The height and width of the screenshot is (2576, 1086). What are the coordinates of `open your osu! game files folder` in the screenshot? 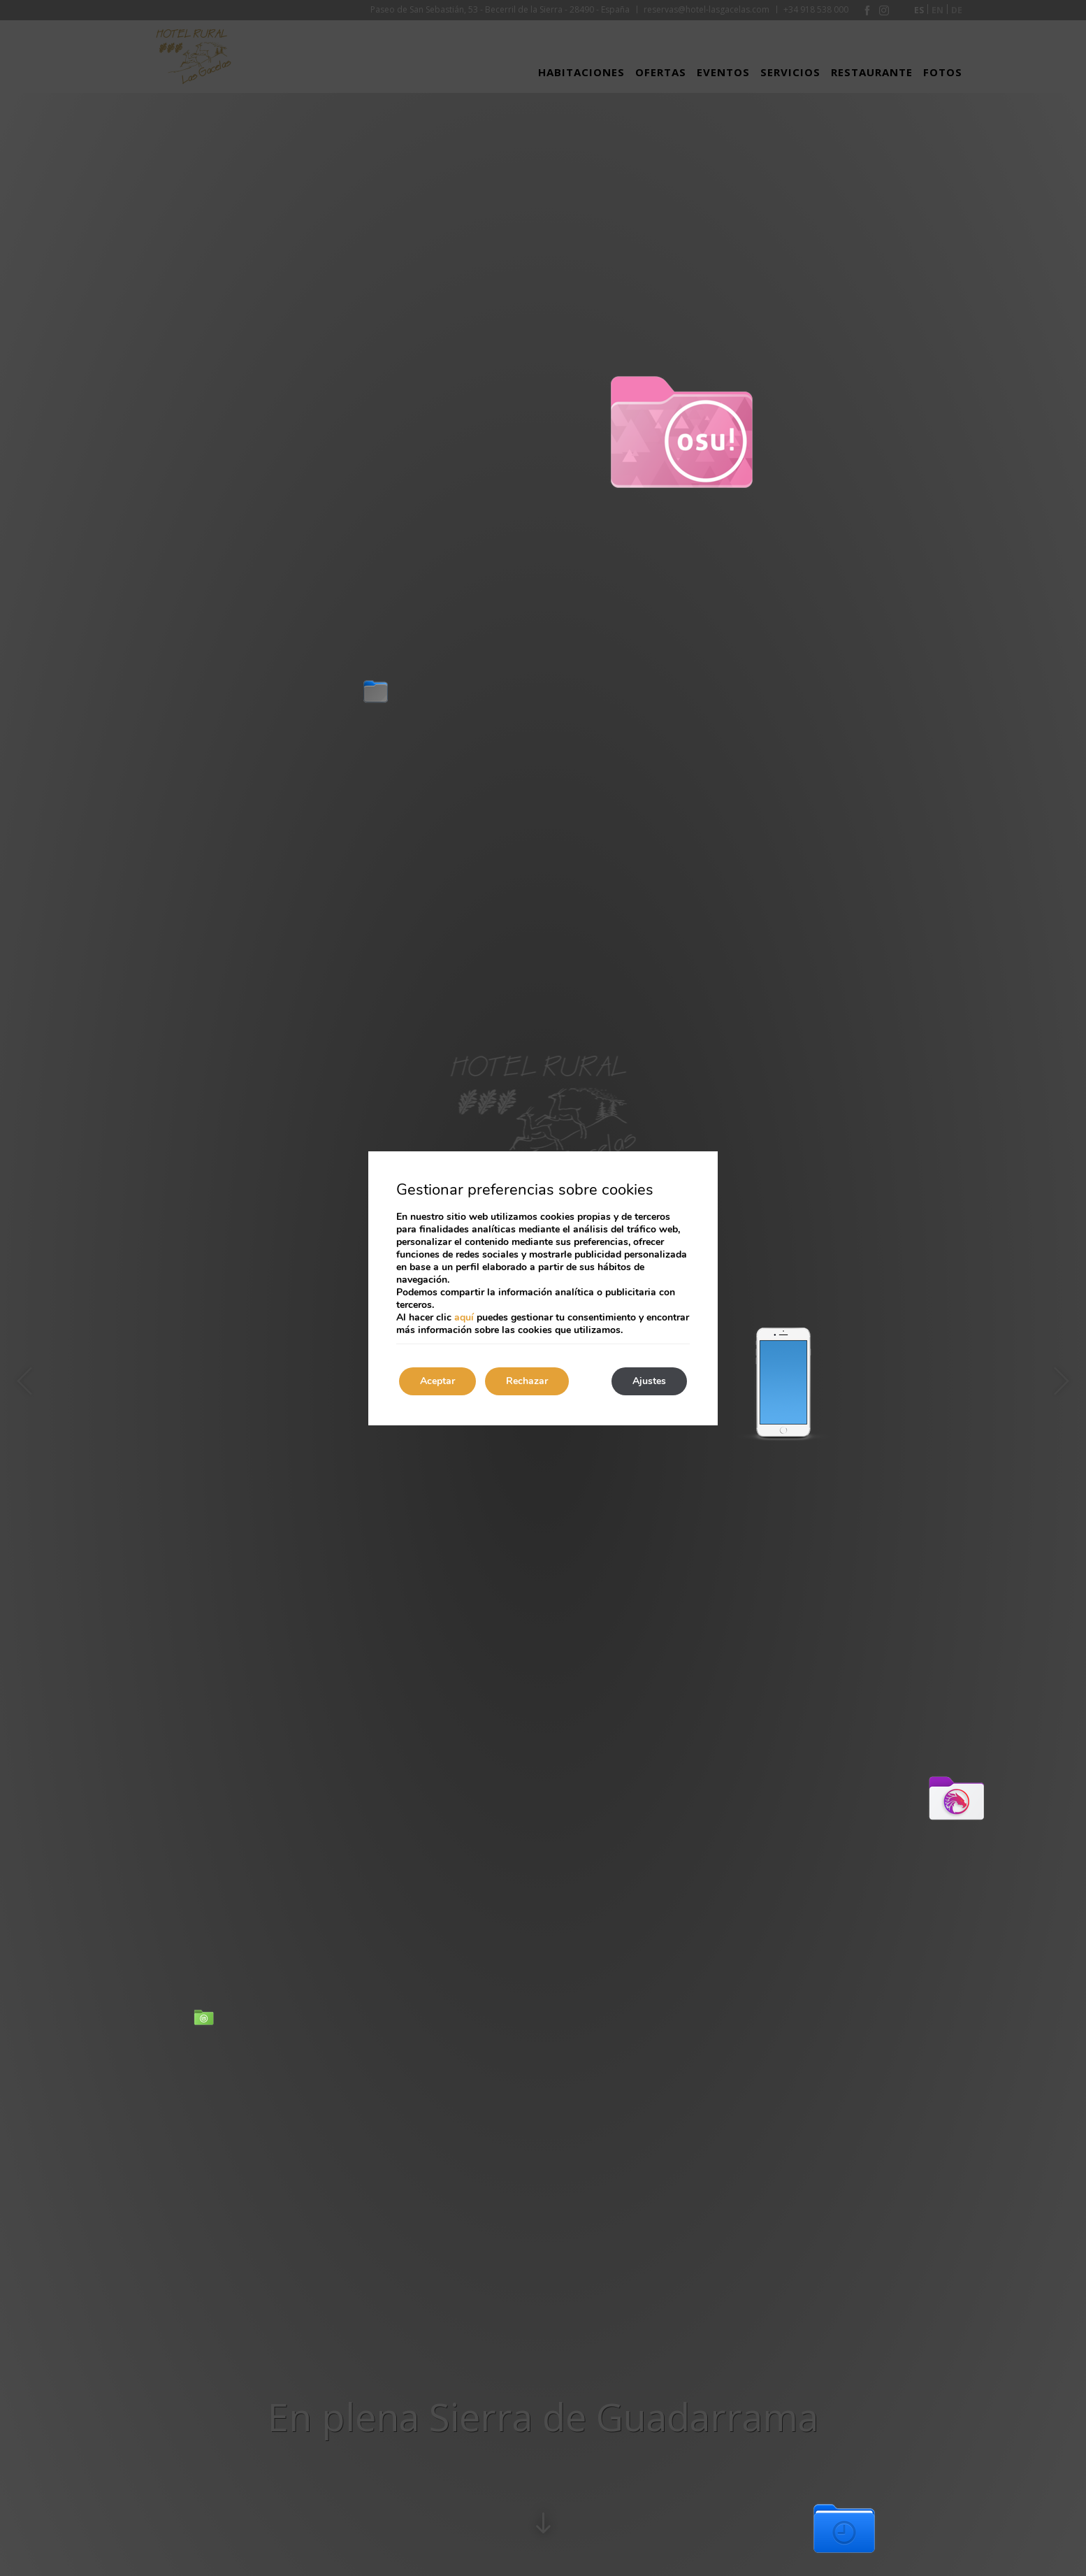 It's located at (681, 436).